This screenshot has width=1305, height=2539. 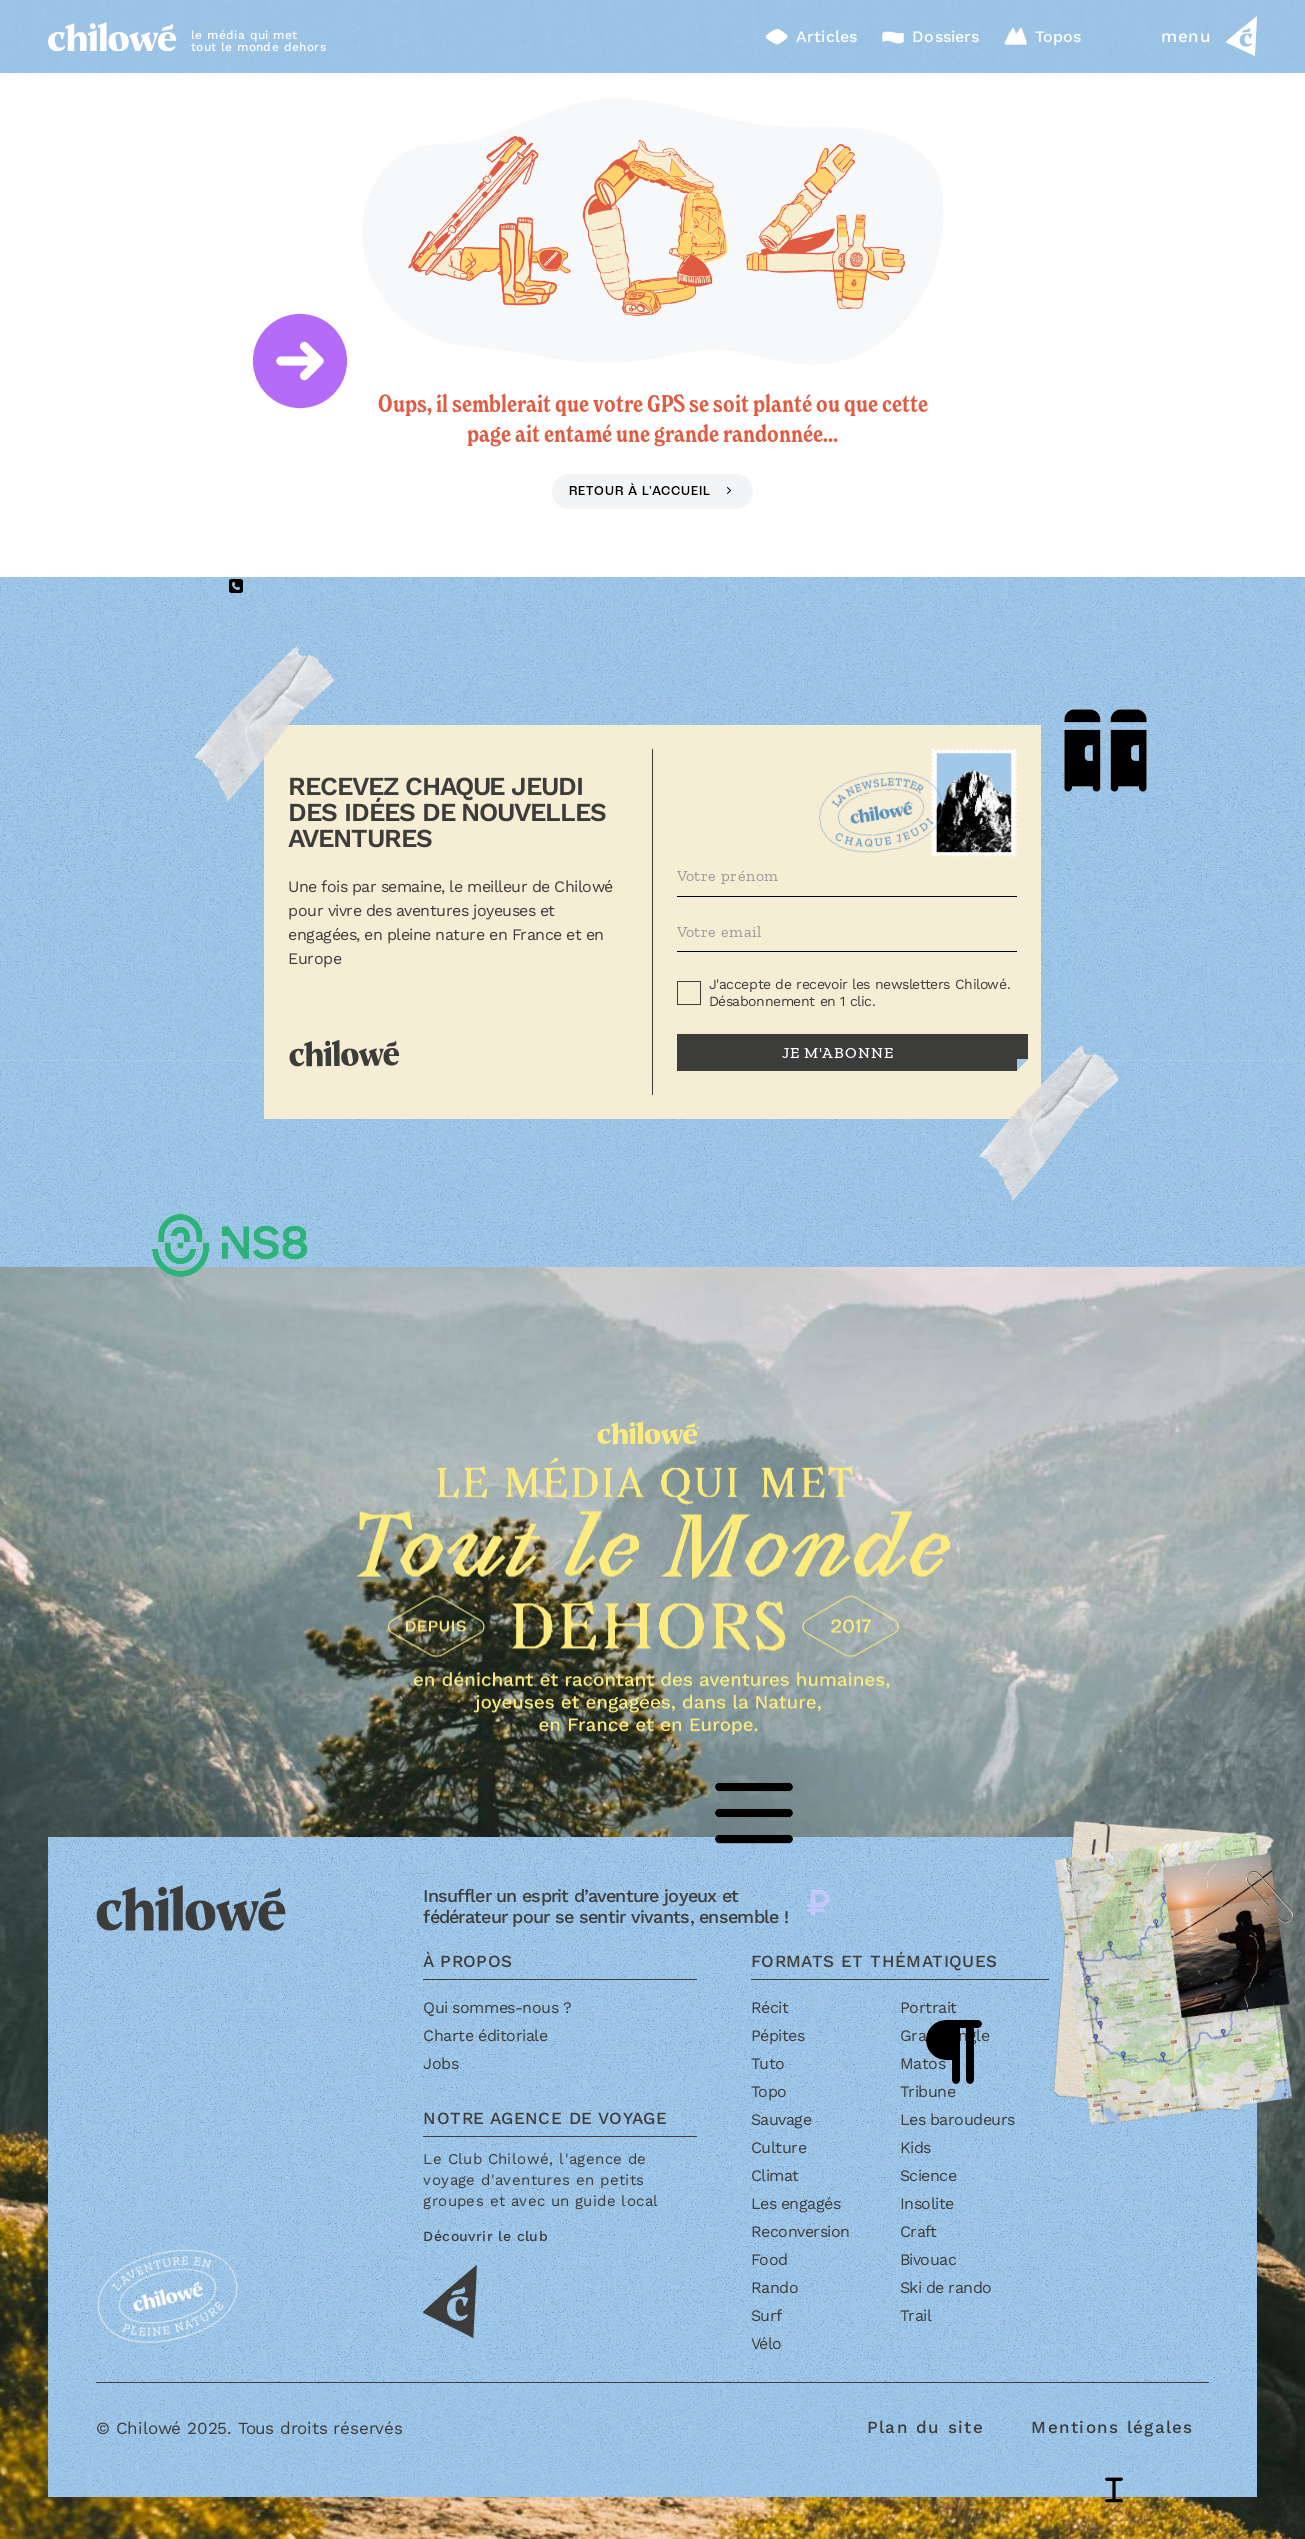 I want to click on locate nearby portable restrooms, so click(x=1105, y=750).